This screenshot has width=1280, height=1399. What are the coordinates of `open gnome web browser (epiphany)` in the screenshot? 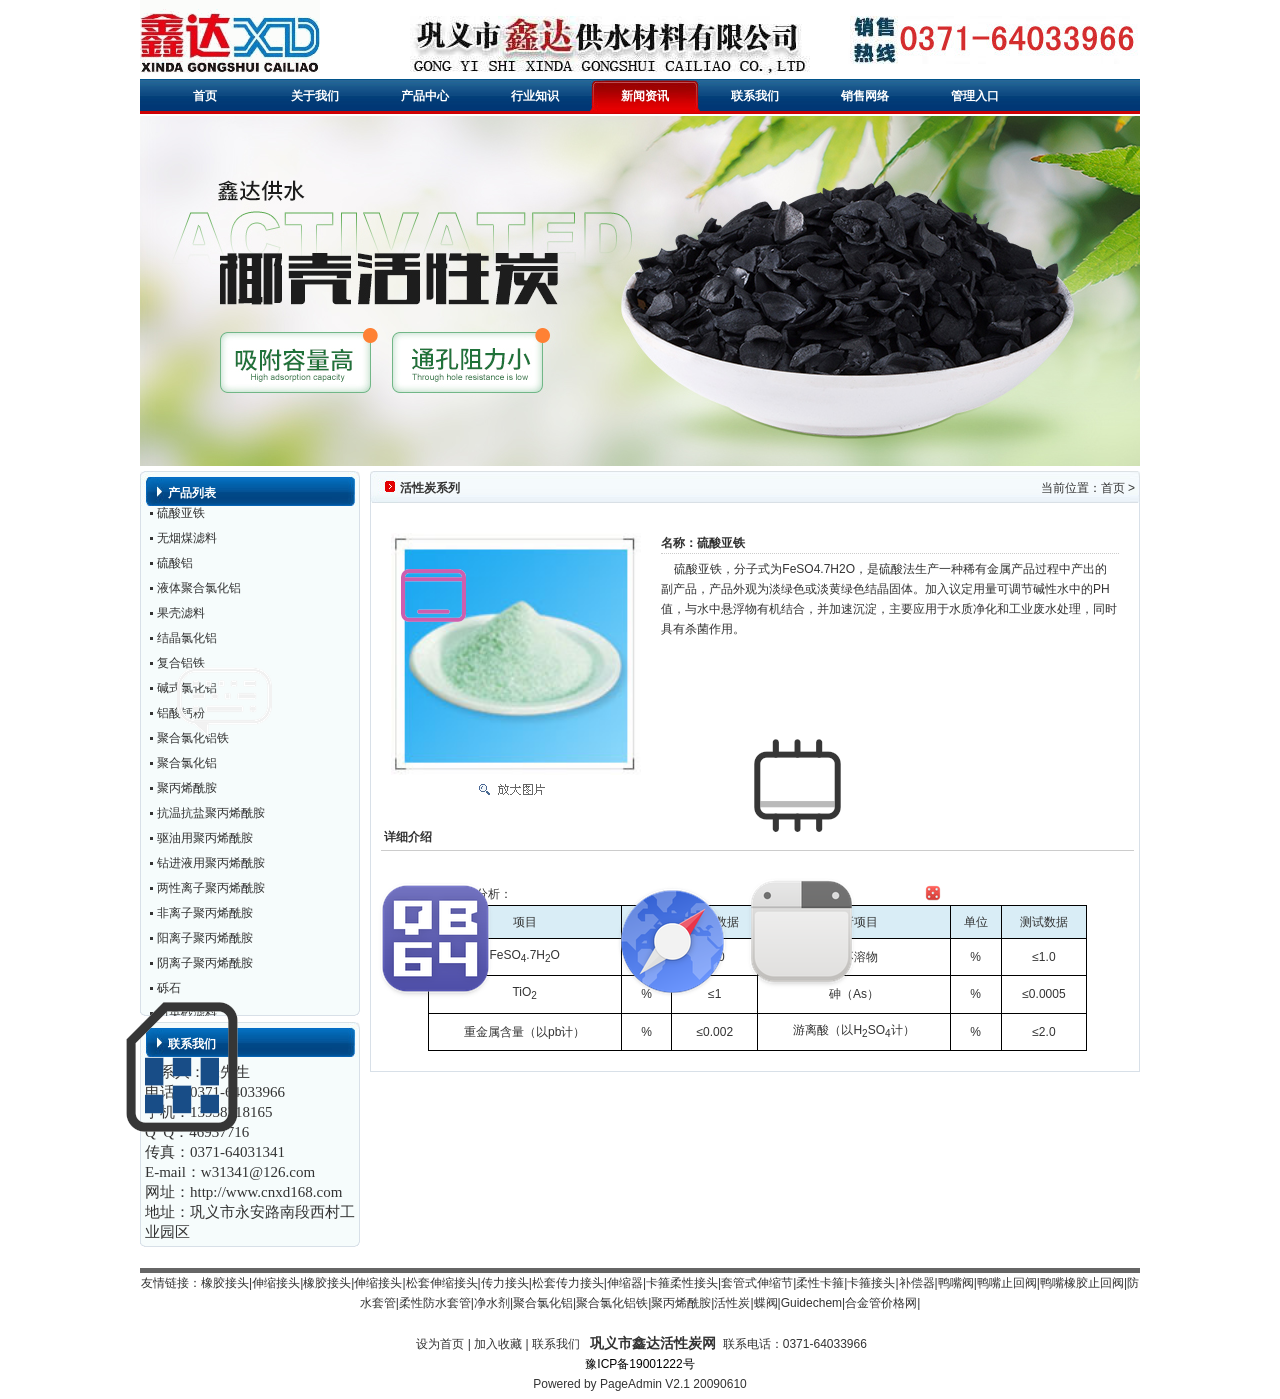 It's located at (672, 941).